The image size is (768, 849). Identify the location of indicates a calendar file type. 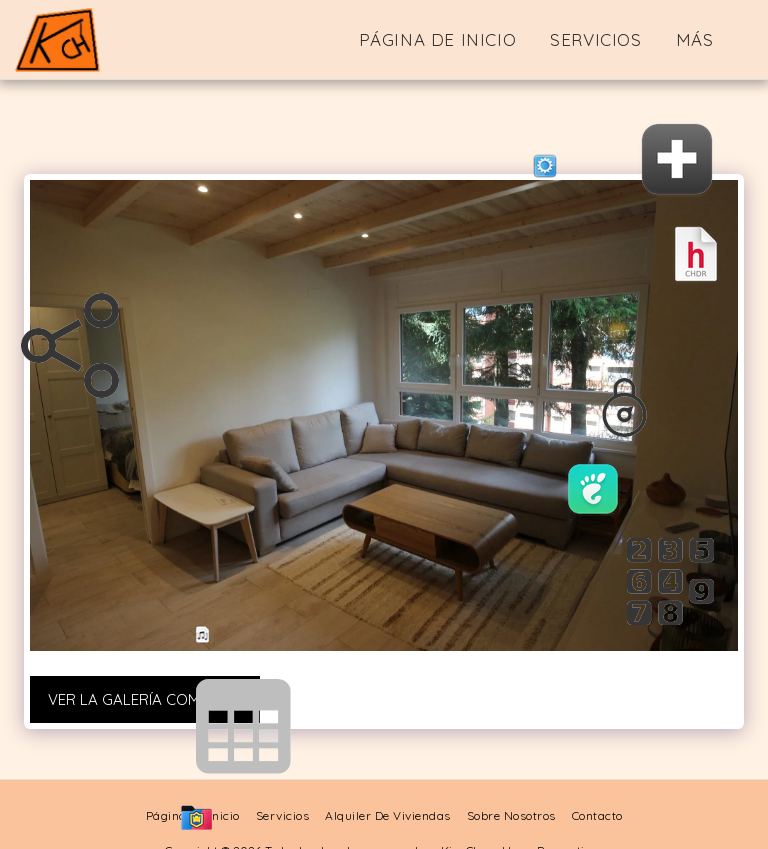
(246, 729).